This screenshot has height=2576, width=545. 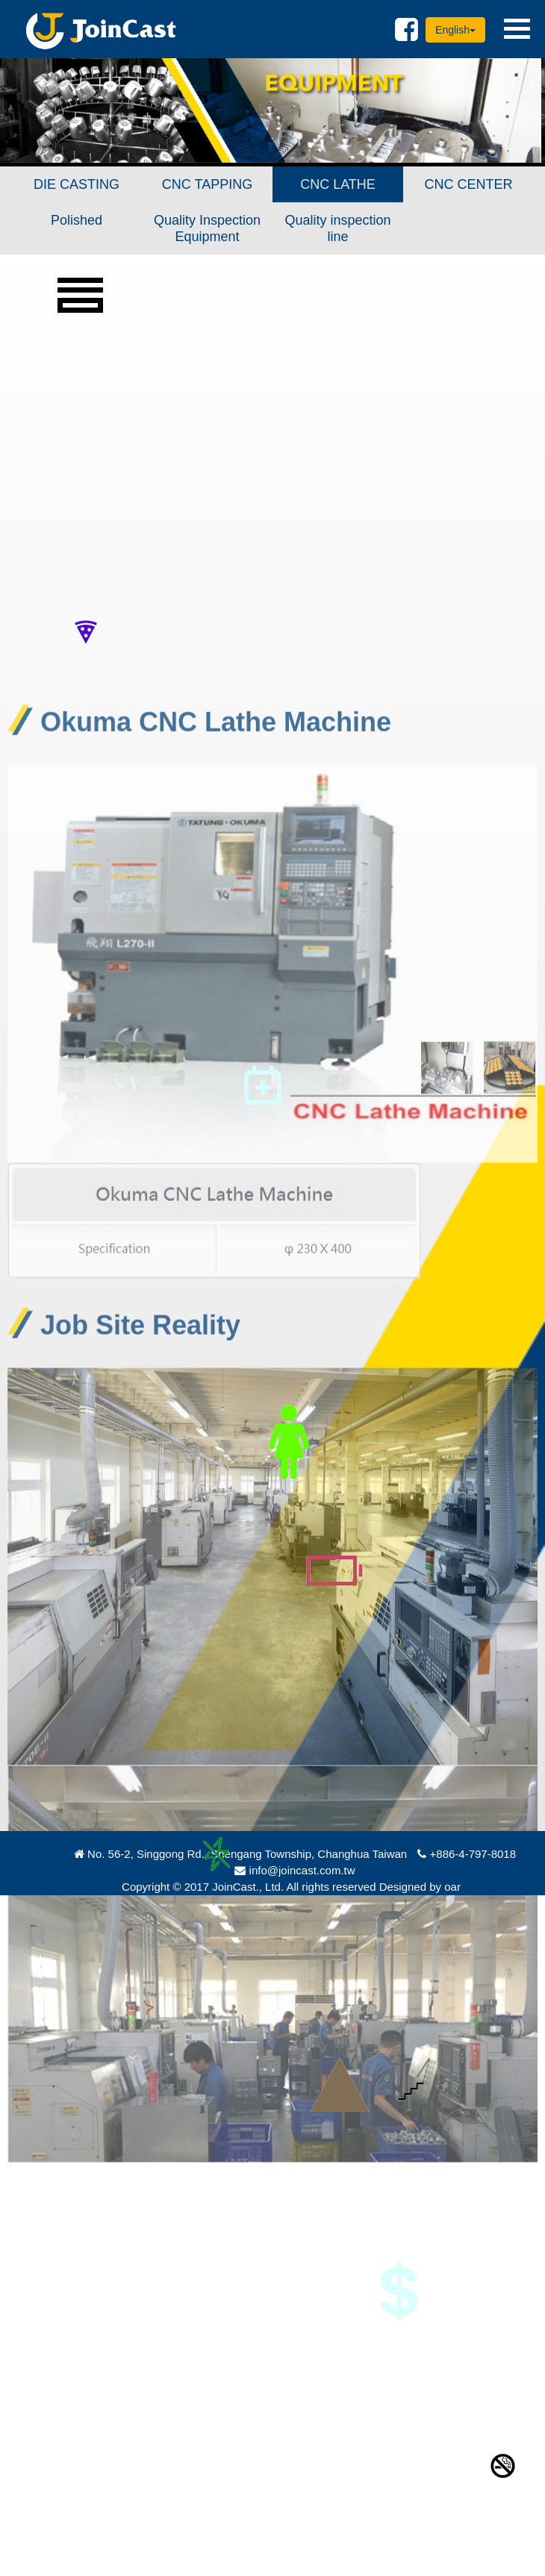 What do you see at coordinates (80, 295) in the screenshot?
I see `split view horizontally` at bounding box center [80, 295].